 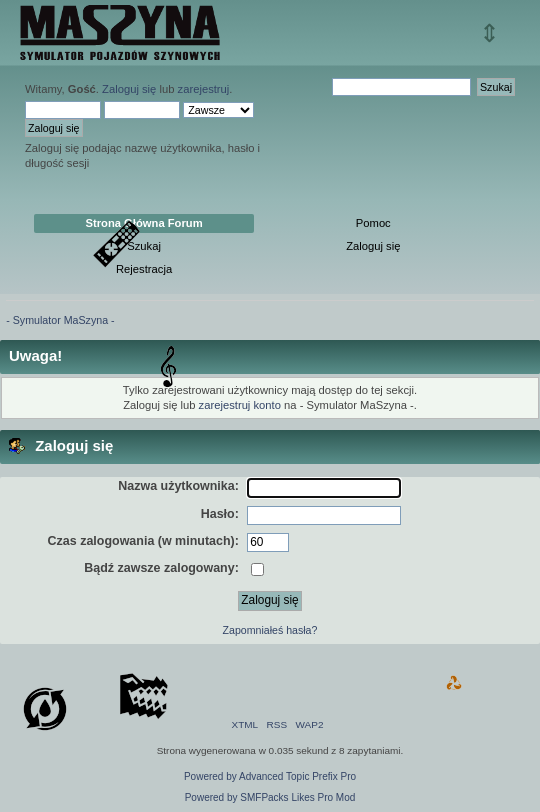 What do you see at coordinates (116, 243) in the screenshot?
I see `access remote control features` at bounding box center [116, 243].